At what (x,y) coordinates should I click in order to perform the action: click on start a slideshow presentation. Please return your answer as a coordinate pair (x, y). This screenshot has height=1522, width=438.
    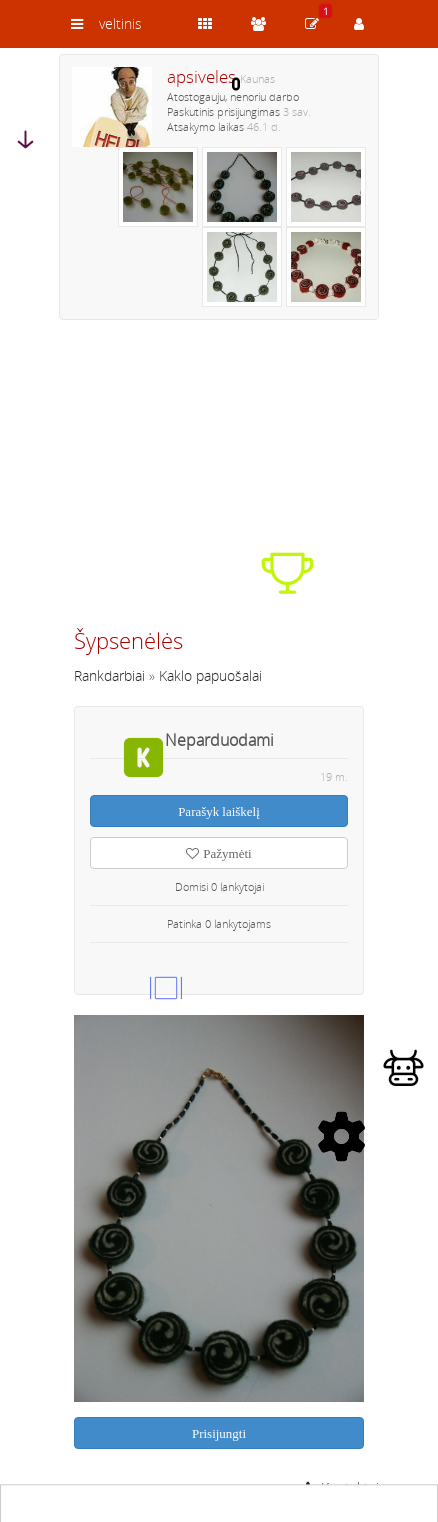
    Looking at the image, I should click on (166, 988).